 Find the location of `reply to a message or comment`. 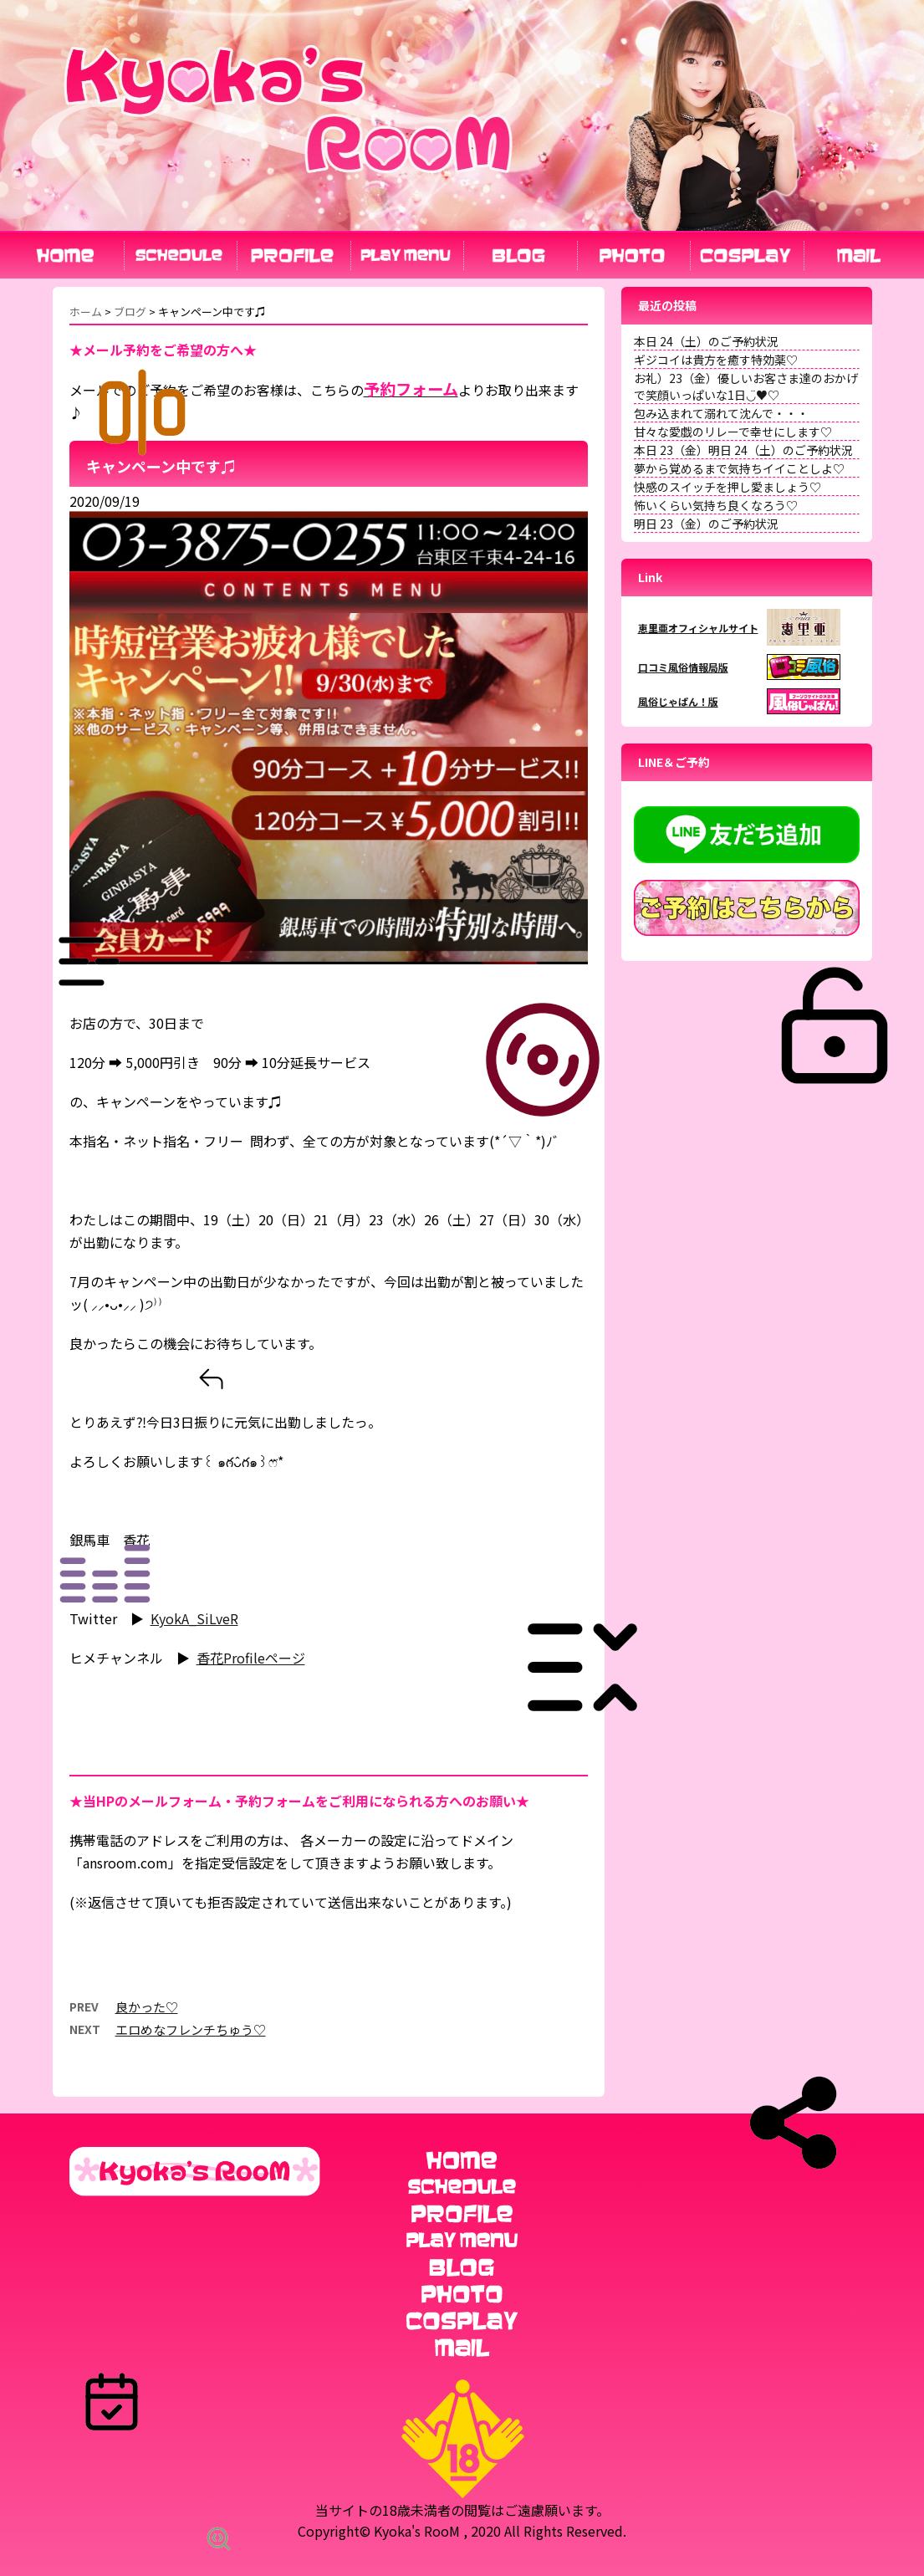

reply to a message or comment is located at coordinates (211, 1379).